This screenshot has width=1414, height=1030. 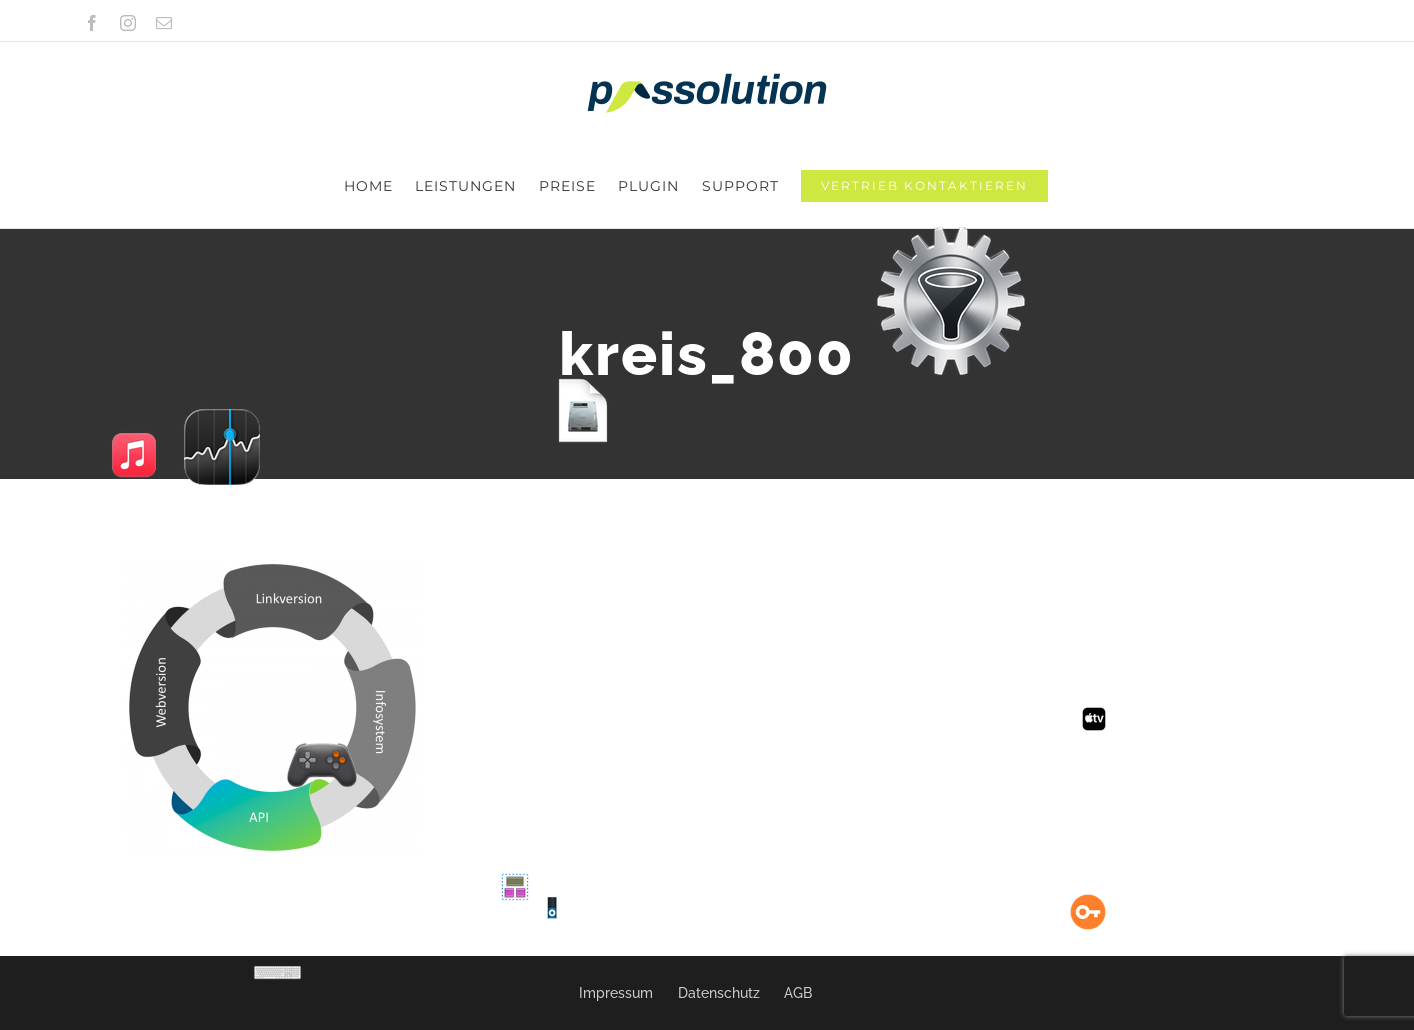 I want to click on configure game controller settings, so click(x=322, y=765).